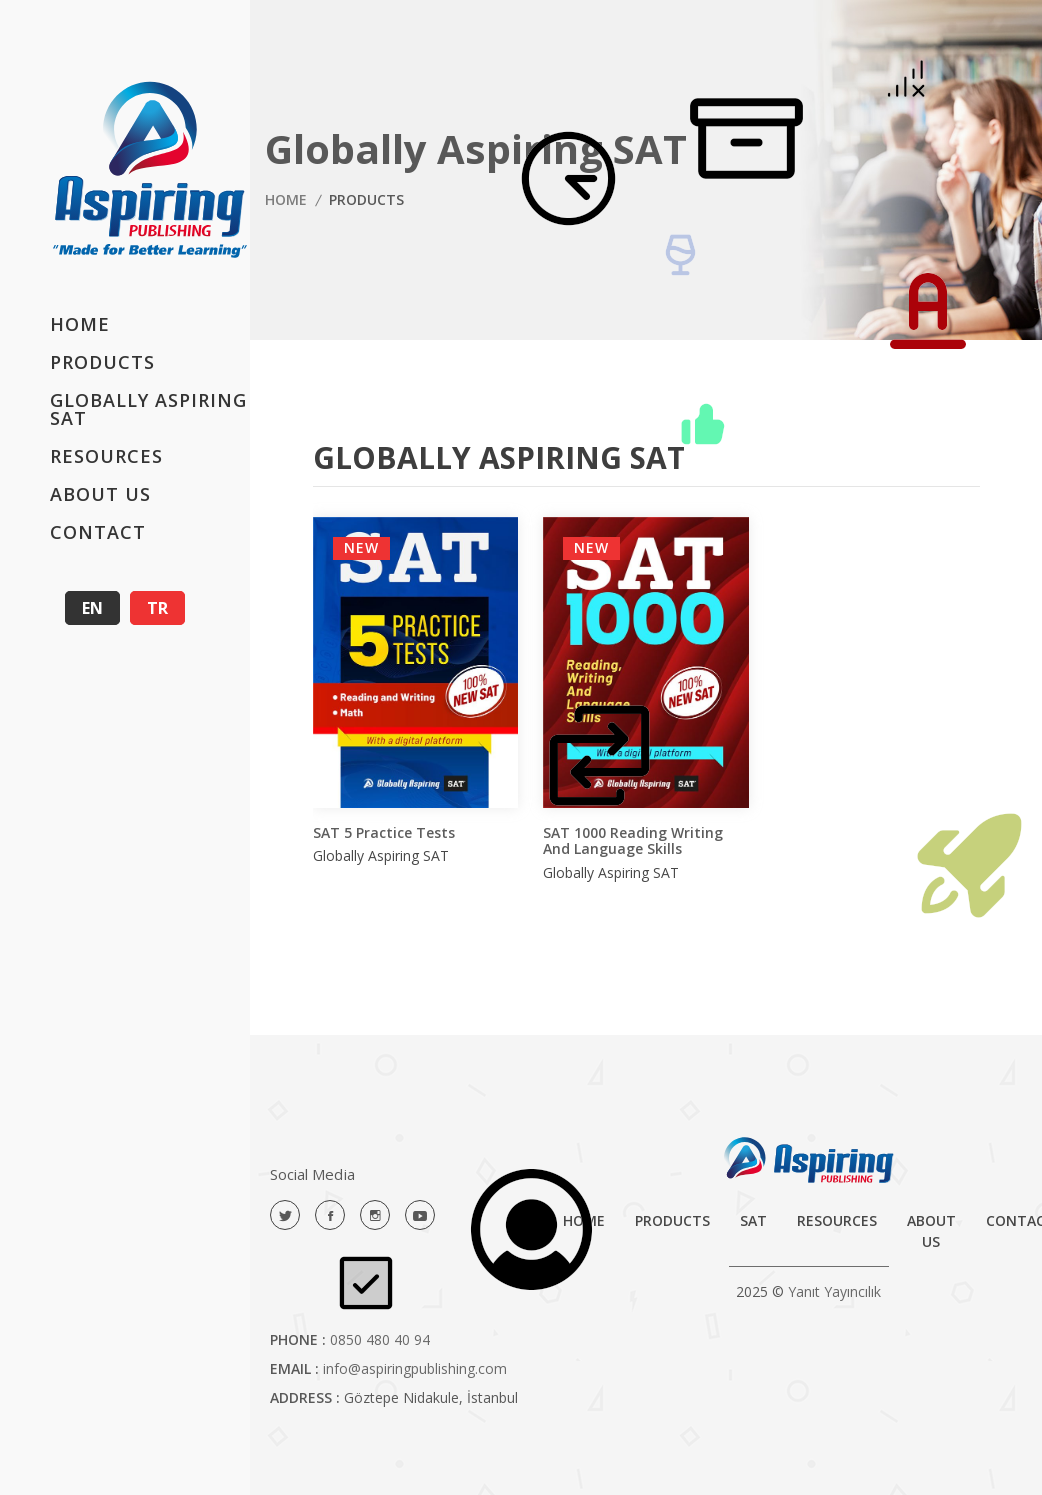 This screenshot has width=1042, height=1495. I want to click on swap or exchange items, so click(599, 755).